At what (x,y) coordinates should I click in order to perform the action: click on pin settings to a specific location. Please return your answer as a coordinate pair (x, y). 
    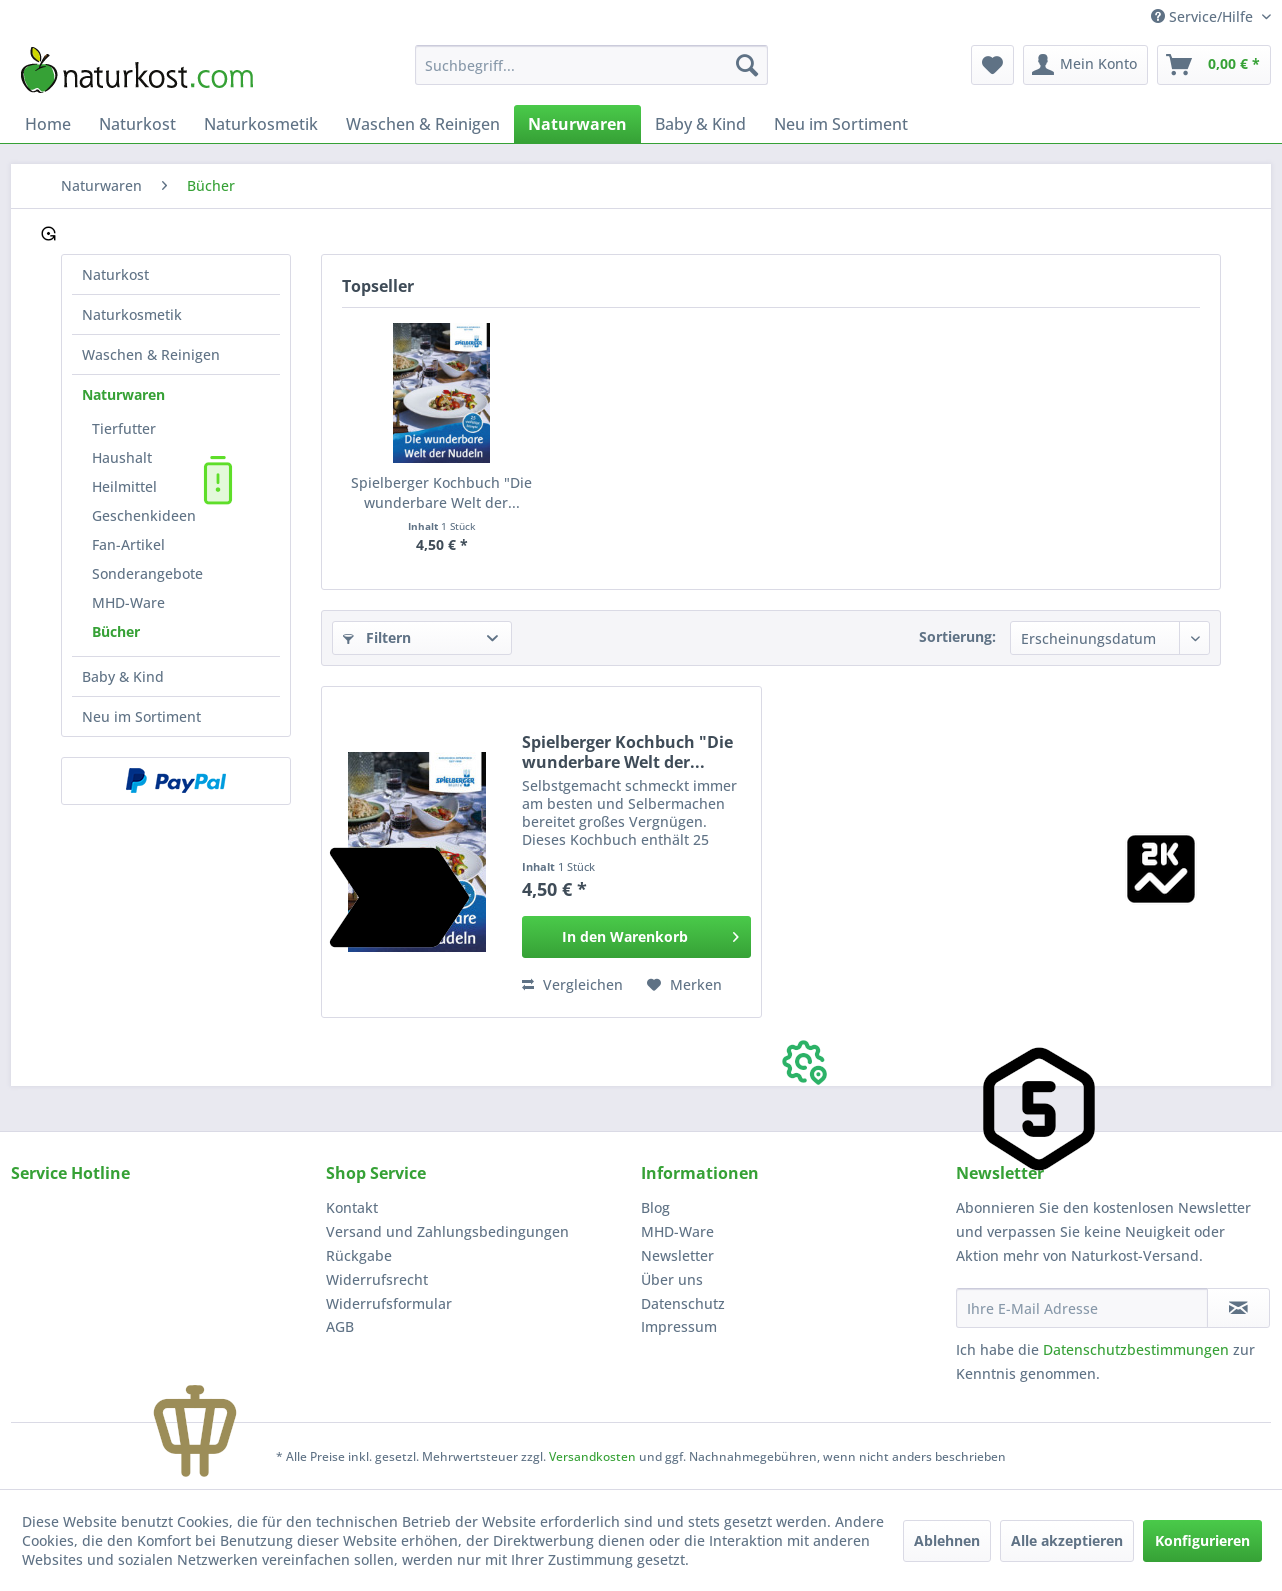
    Looking at the image, I should click on (803, 1061).